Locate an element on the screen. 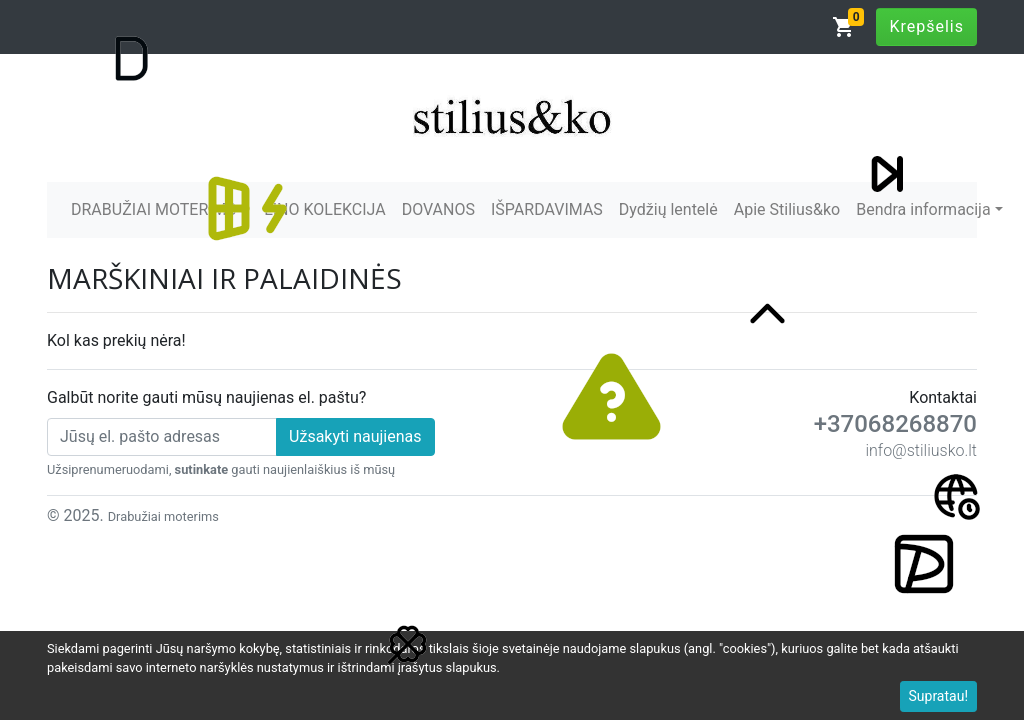 Image resolution: width=1024 pixels, height=720 pixels. collapse an expanded section is located at coordinates (767, 313).